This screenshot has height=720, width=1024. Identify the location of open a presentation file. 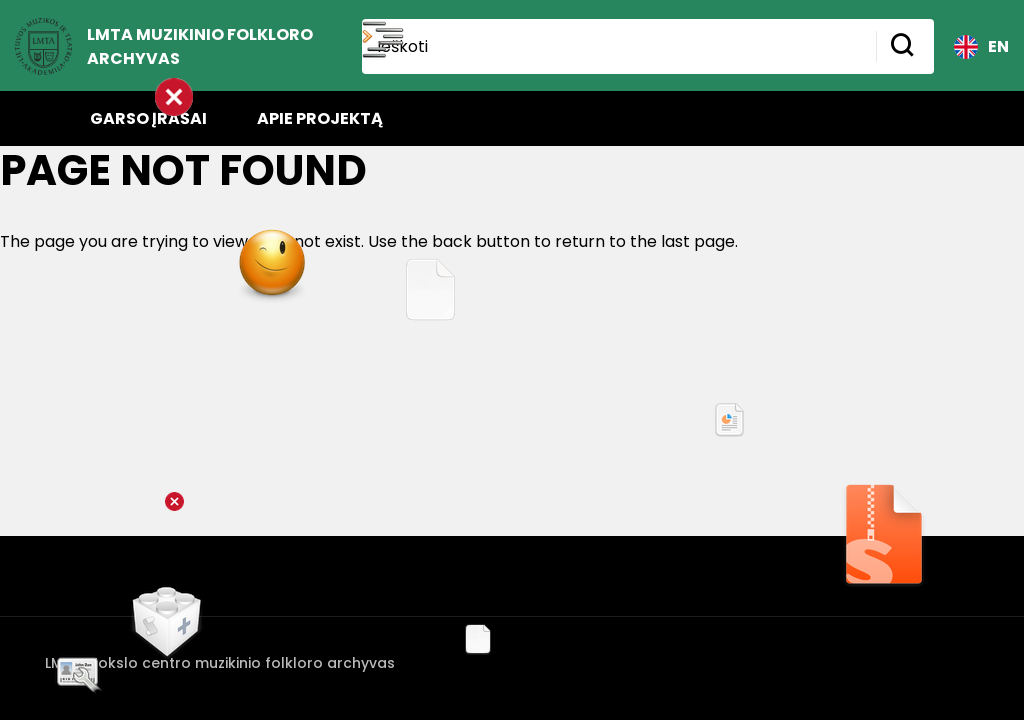
(729, 419).